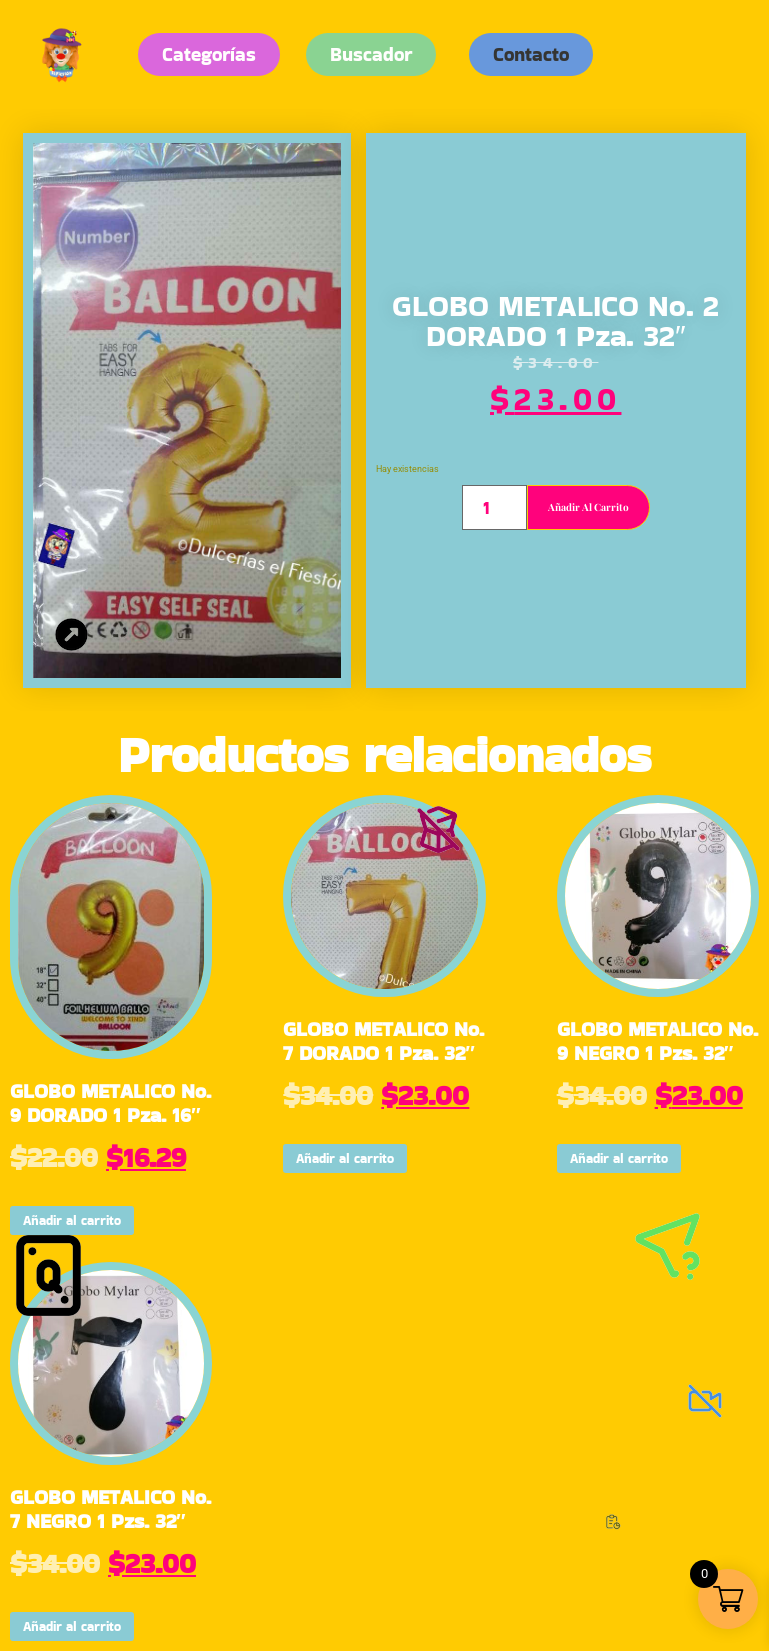 Image resolution: width=769 pixels, height=1651 pixels. Describe the element at coordinates (71, 634) in the screenshot. I see `open link in new tab or external window` at that location.